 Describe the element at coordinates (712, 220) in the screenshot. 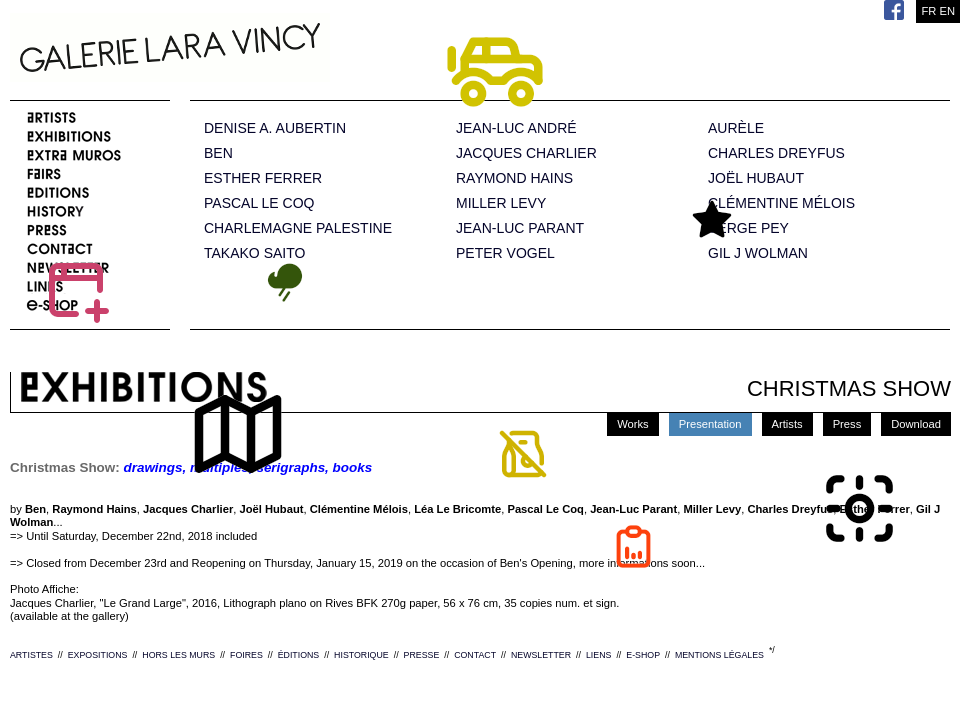

I see `add to favorites` at that location.